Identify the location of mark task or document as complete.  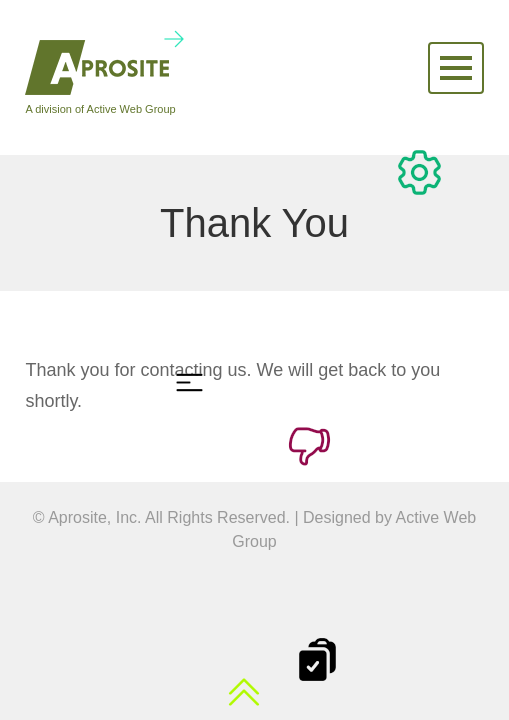
(317, 659).